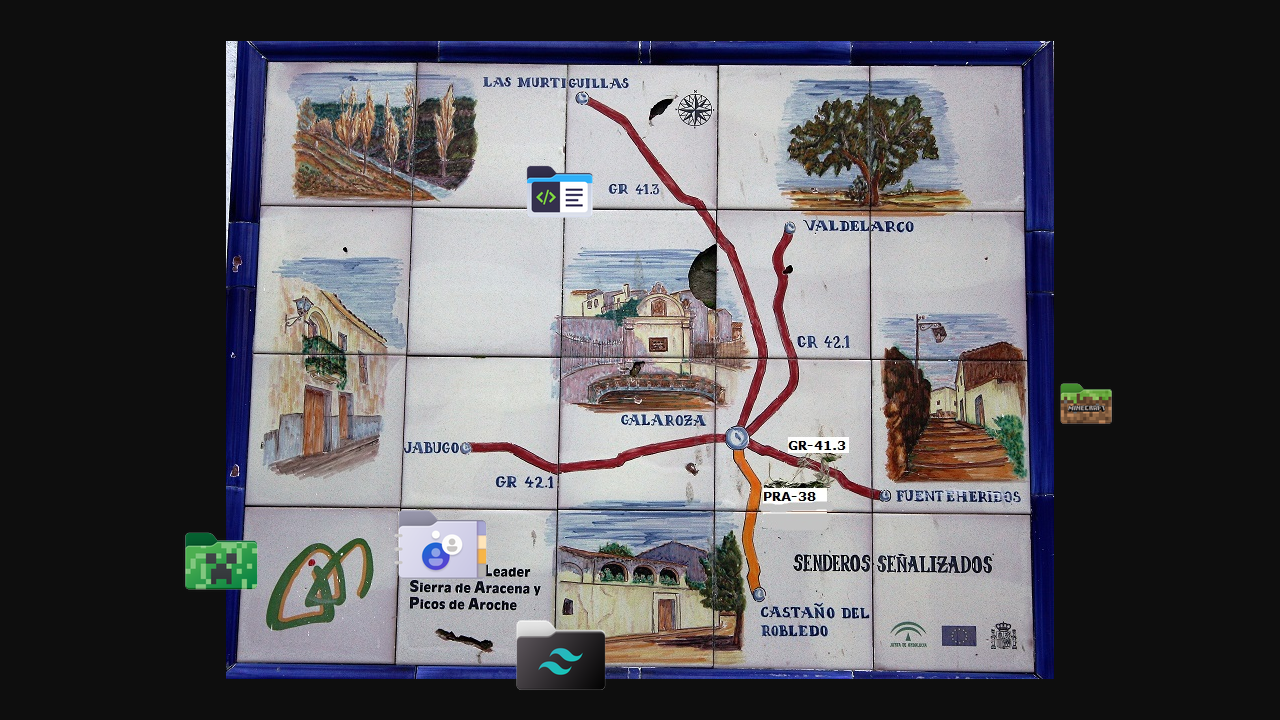 The height and width of the screenshot is (720, 1280). I want to click on open folder containing programming files, so click(559, 193).